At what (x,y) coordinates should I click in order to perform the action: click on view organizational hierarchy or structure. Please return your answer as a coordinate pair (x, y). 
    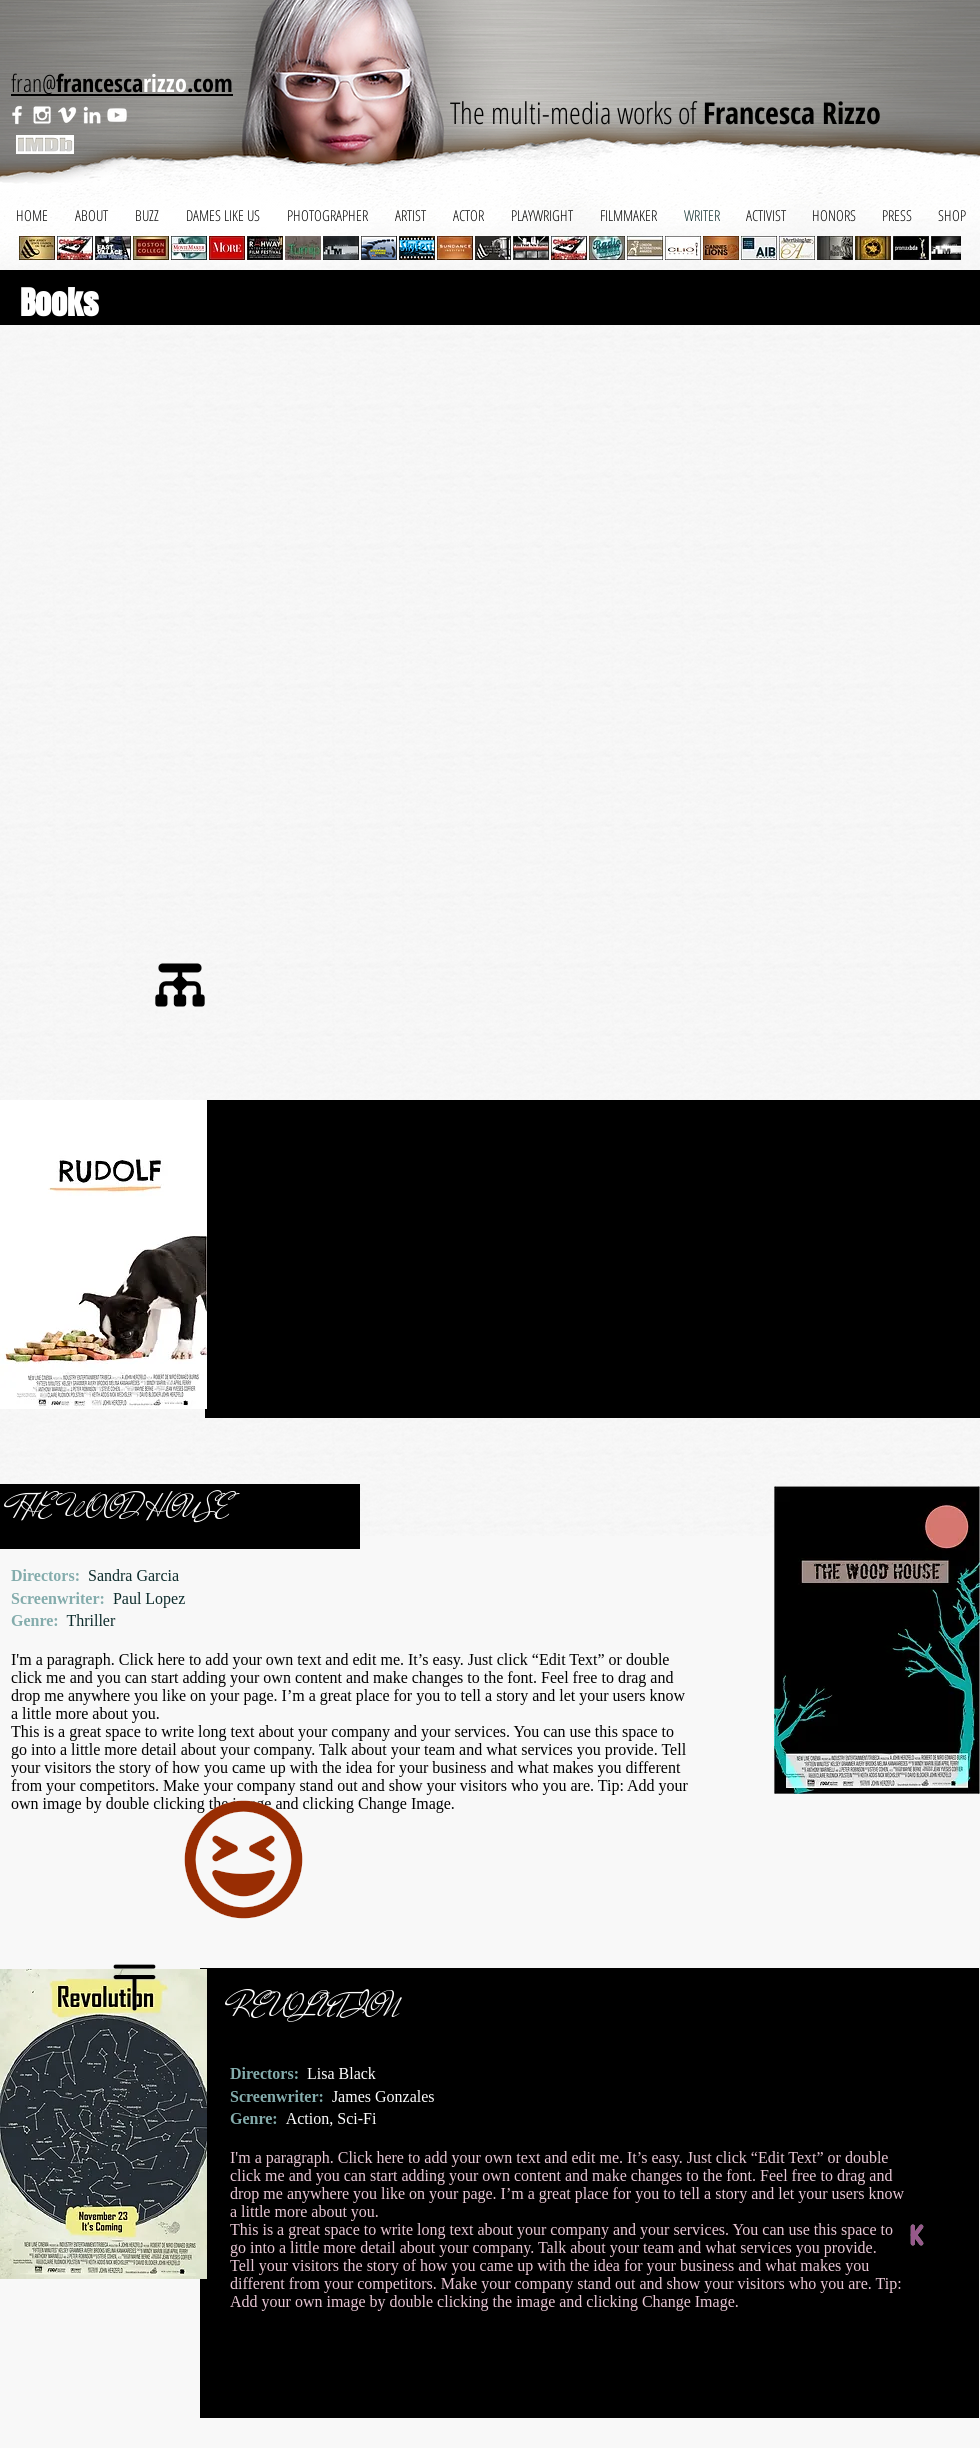
    Looking at the image, I should click on (180, 985).